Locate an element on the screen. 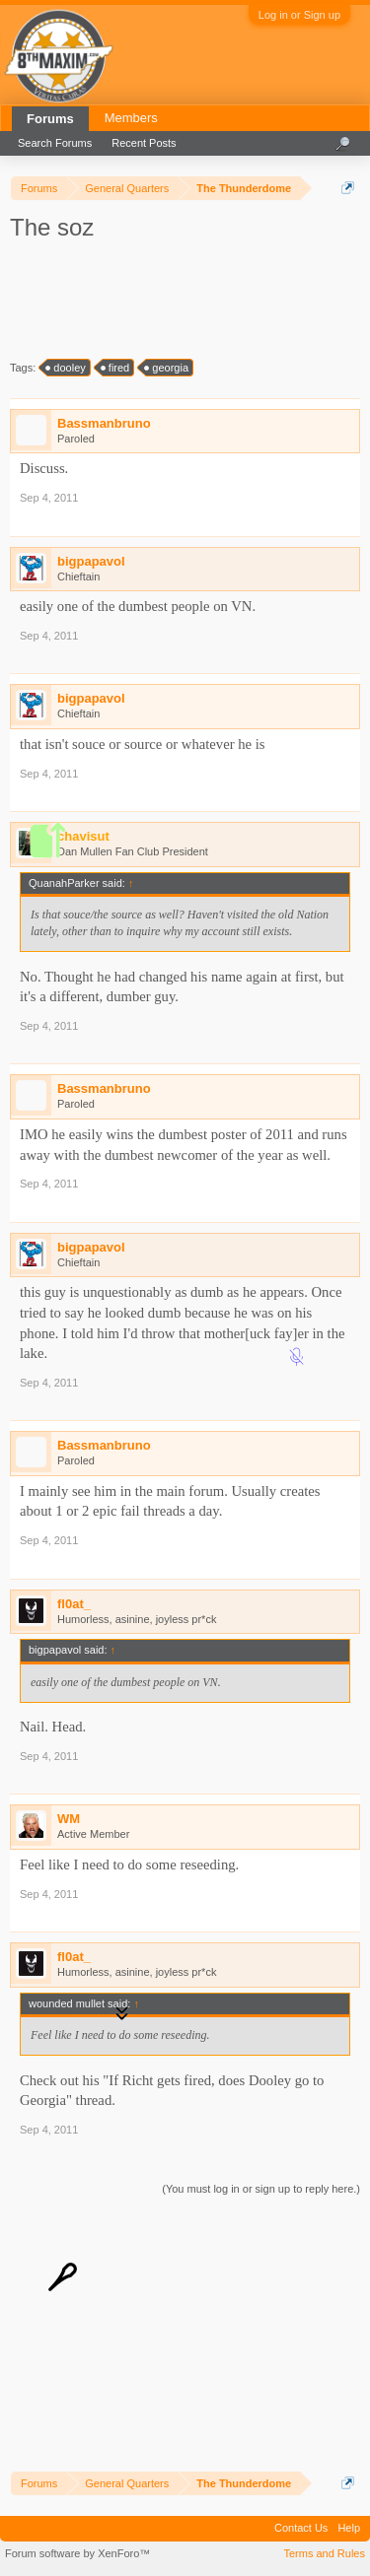 The height and width of the screenshot is (2576, 370). scroll down or view more content is located at coordinates (121, 2012).